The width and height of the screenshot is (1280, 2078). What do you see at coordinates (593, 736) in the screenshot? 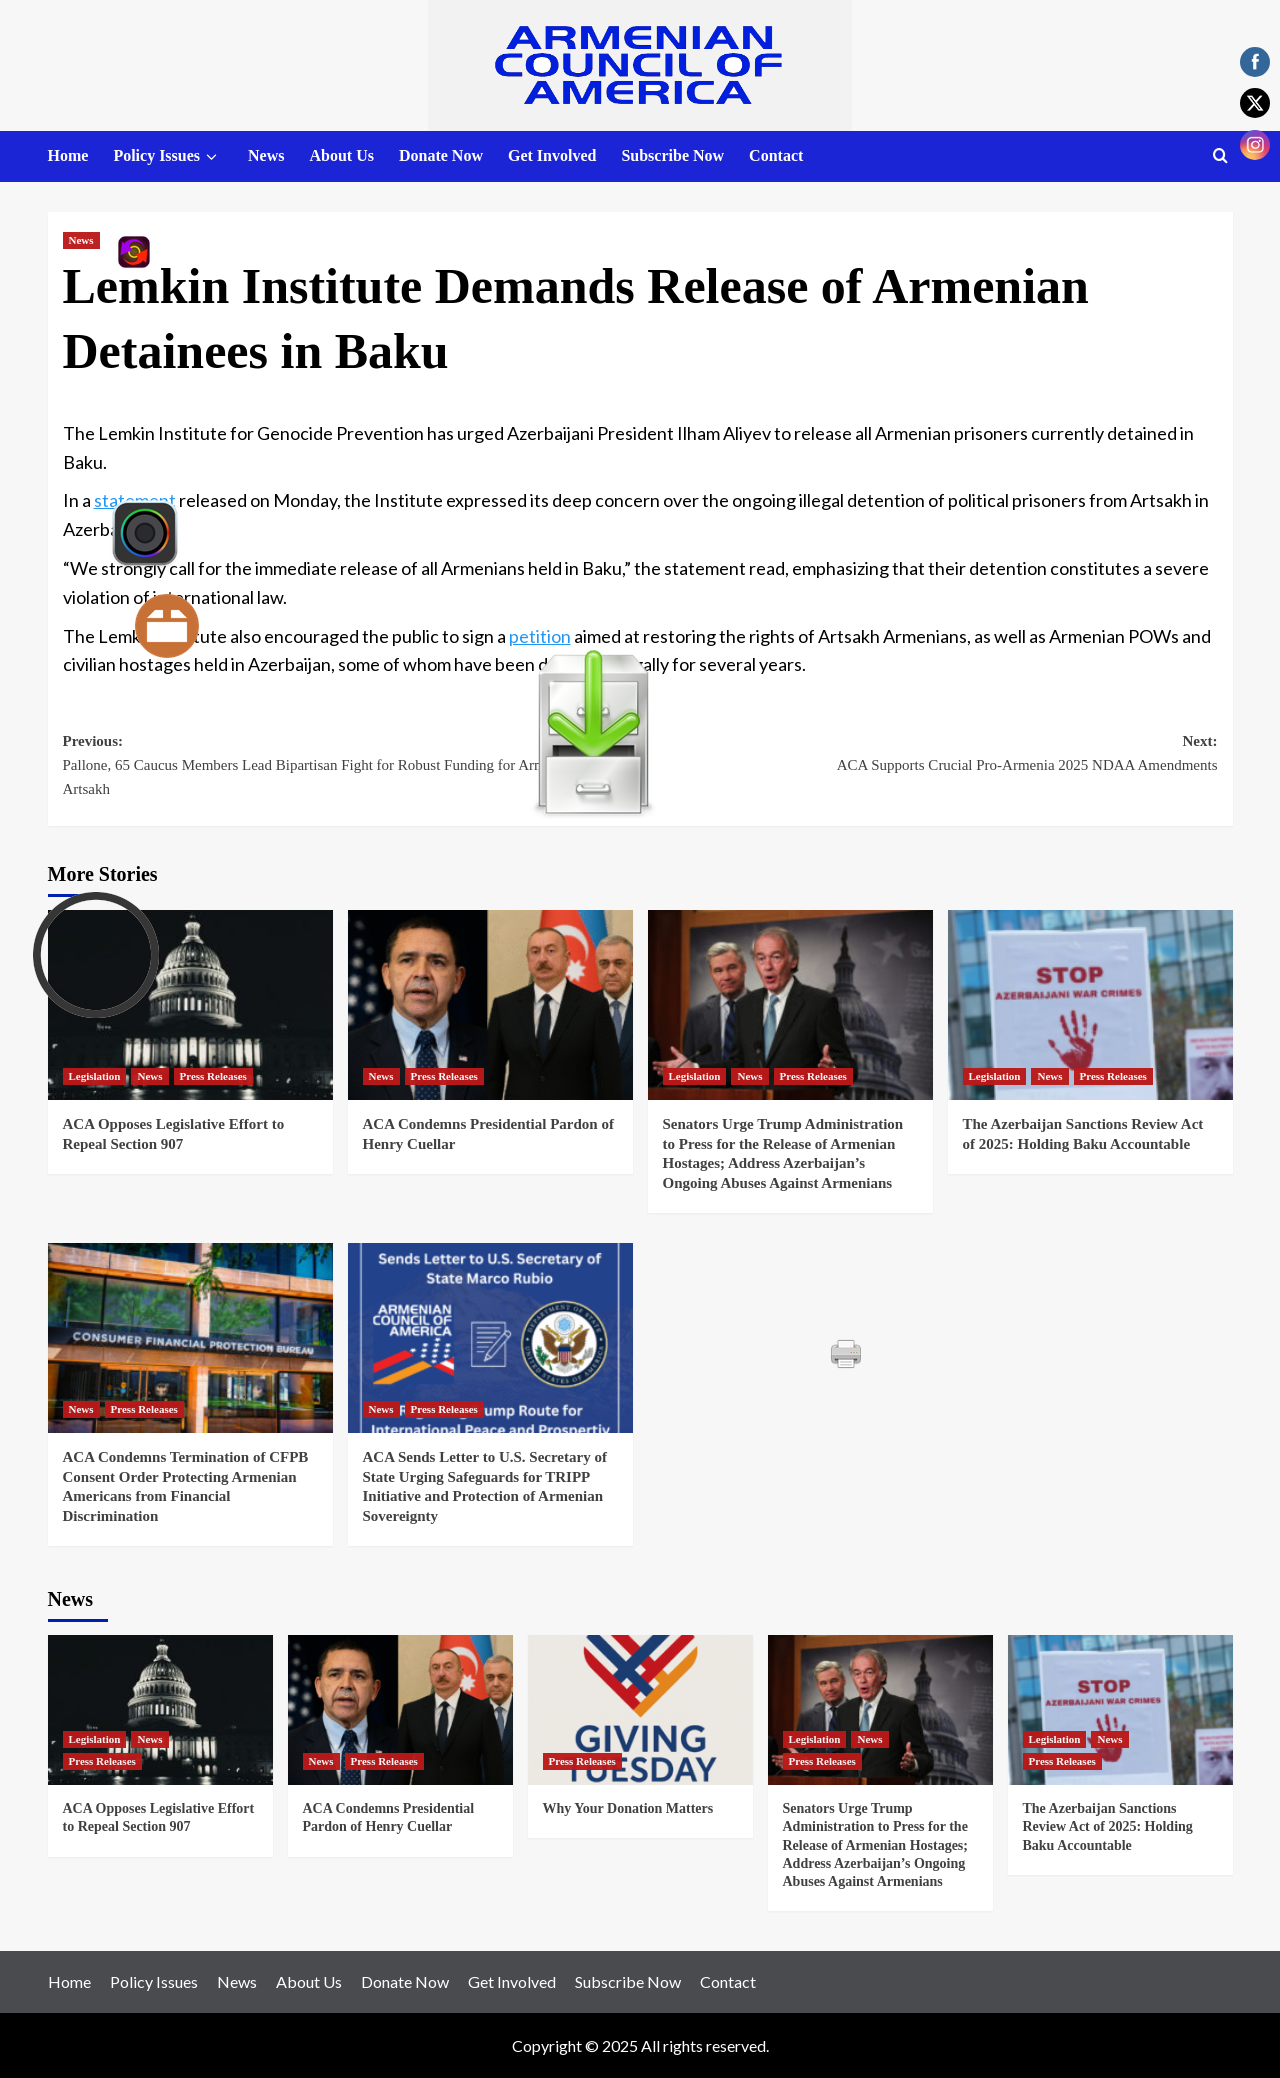
I see `save the current document` at bounding box center [593, 736].